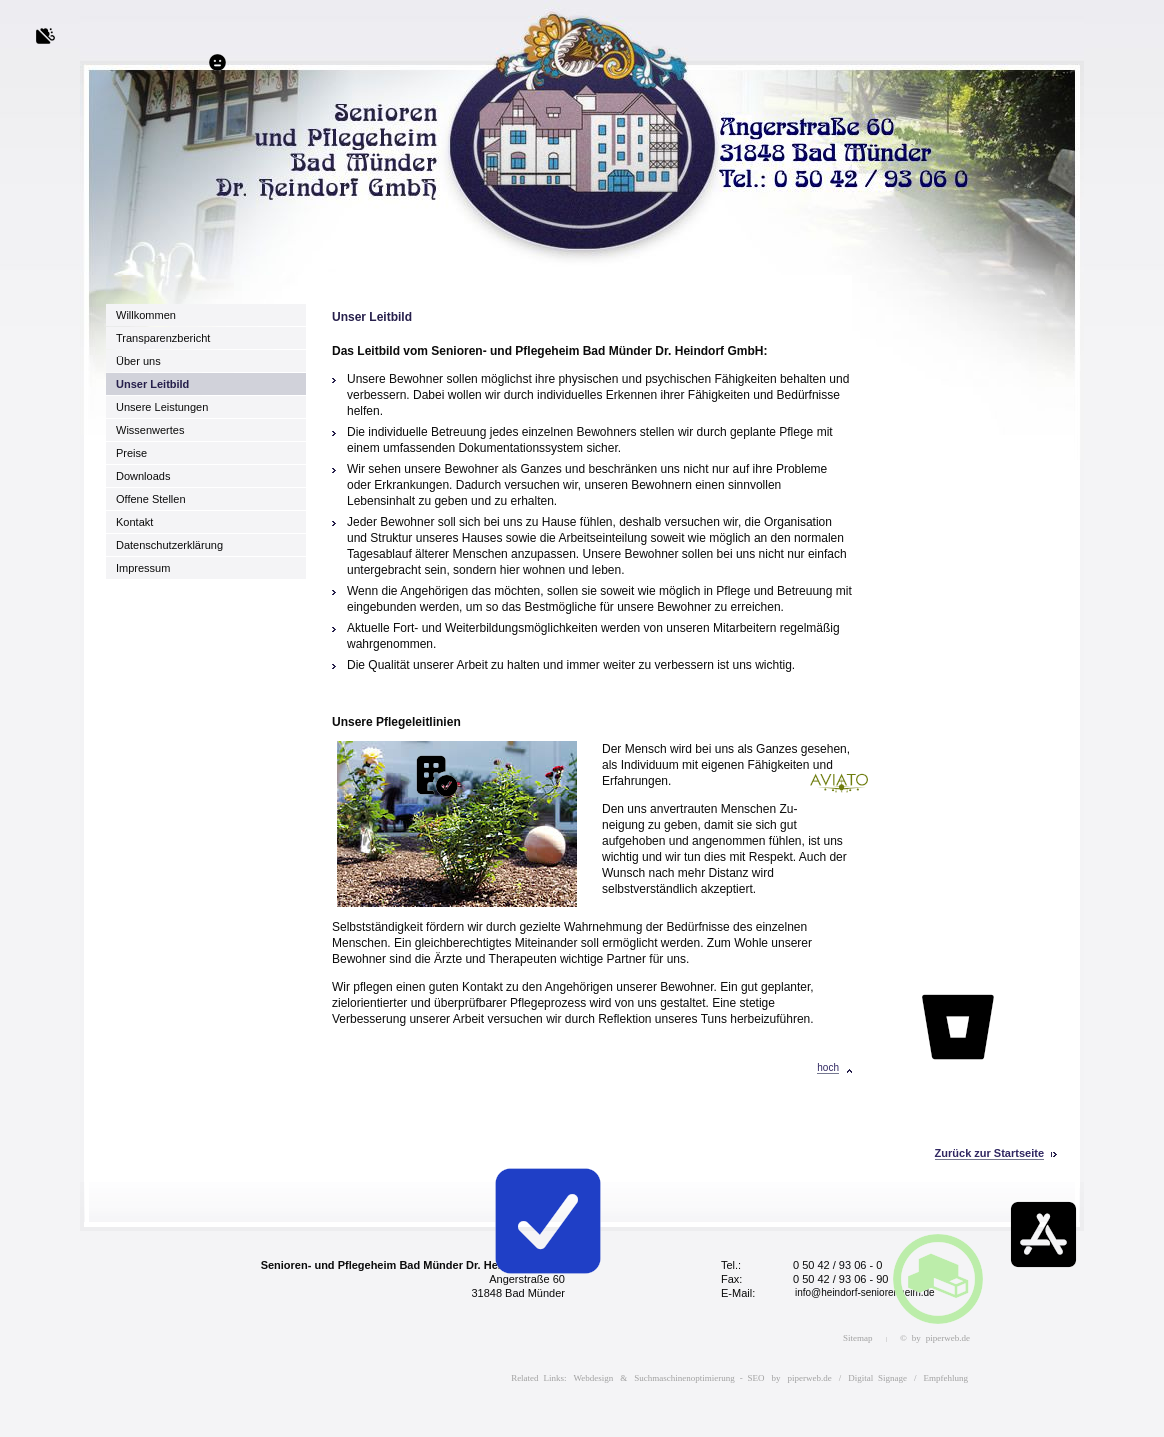  Describe the element at coordinates (217, 62) in the screenshot. I see `indicate a neutral or indifferent reaction` at that location.